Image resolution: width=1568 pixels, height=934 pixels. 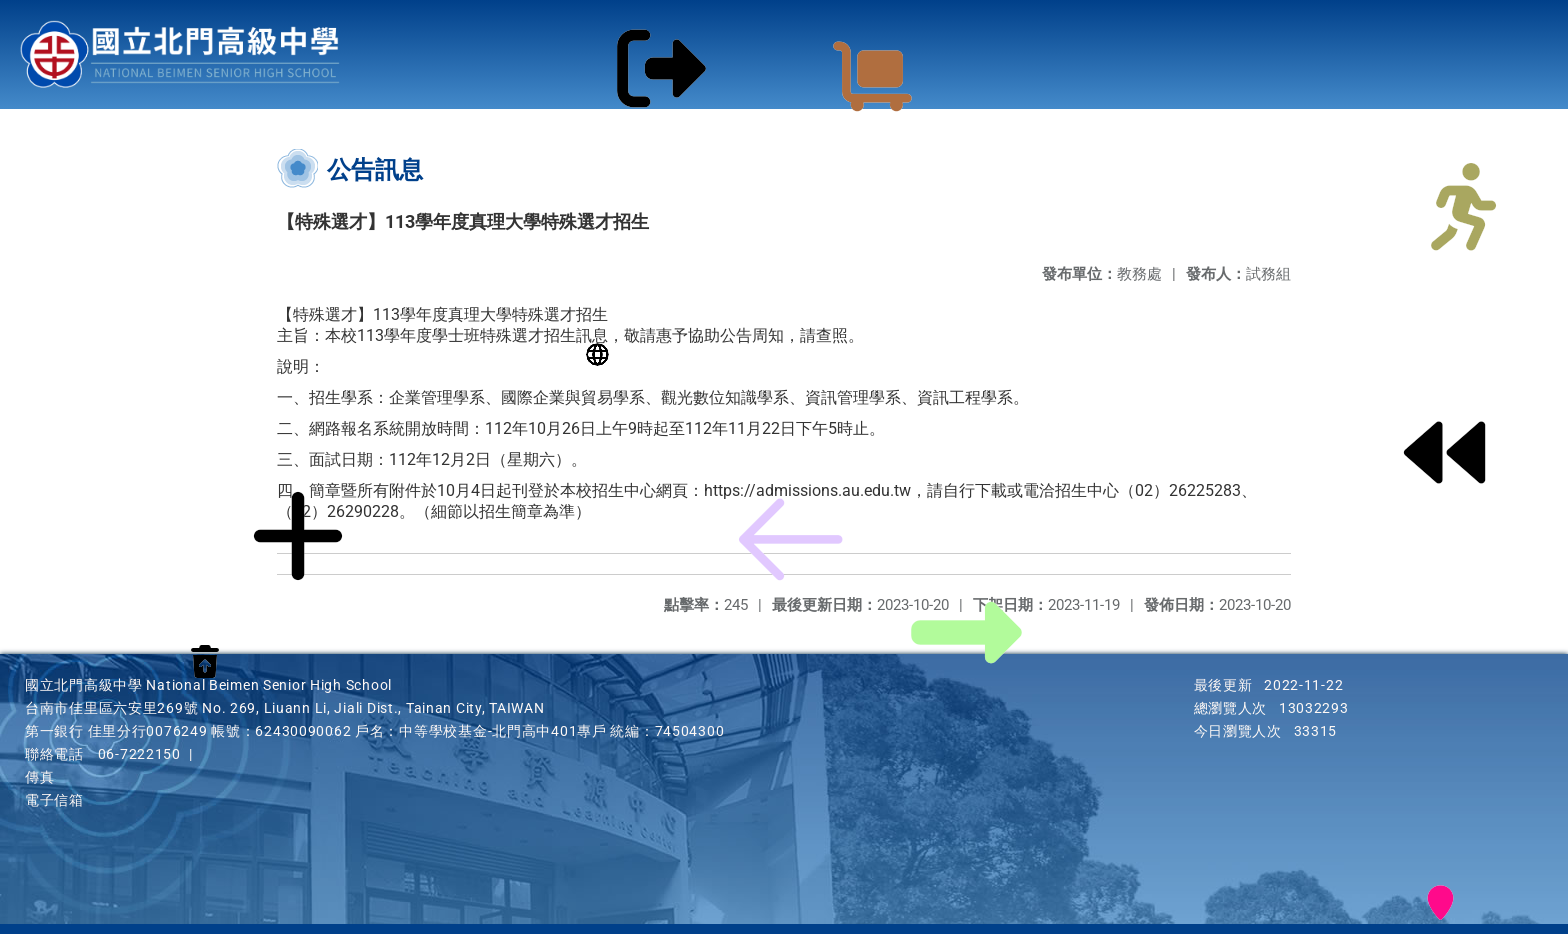 I want to click on restore a deleted item from trash, so click(x=205, y=662).